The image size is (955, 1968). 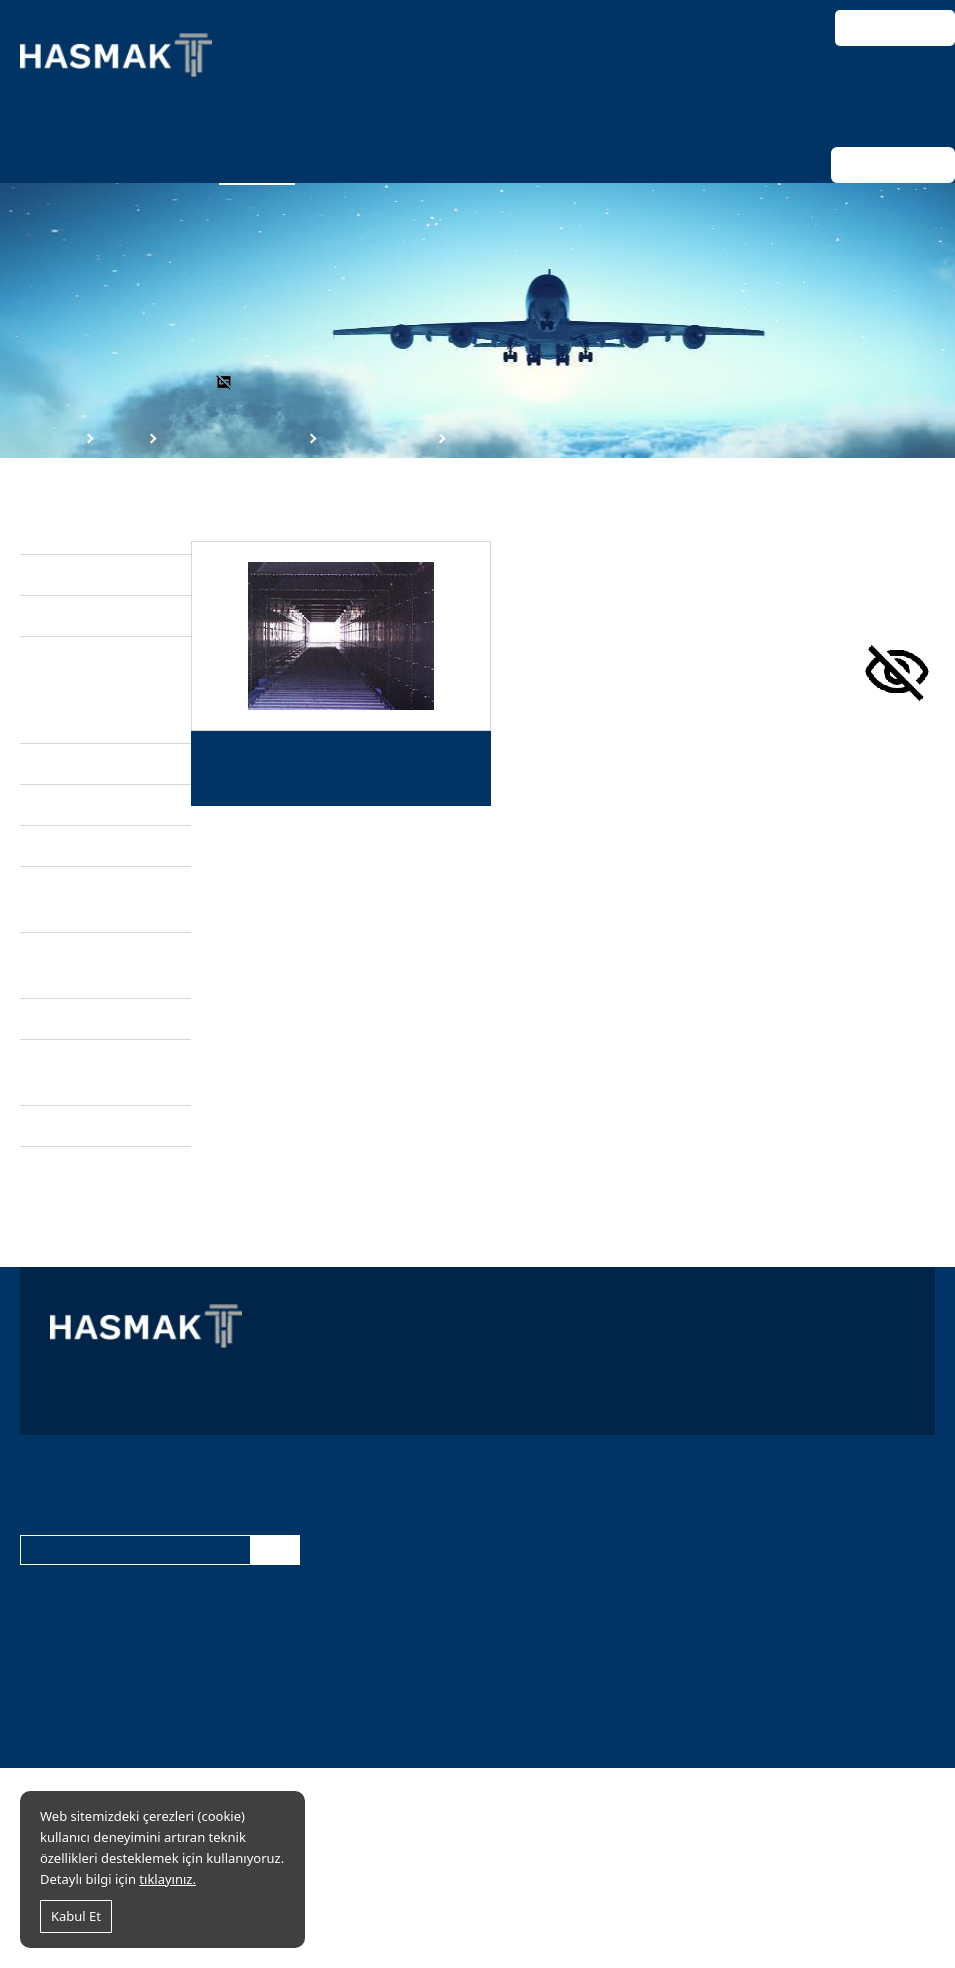 I want to click on closed captions are disabled, so click(x=224, y=382).